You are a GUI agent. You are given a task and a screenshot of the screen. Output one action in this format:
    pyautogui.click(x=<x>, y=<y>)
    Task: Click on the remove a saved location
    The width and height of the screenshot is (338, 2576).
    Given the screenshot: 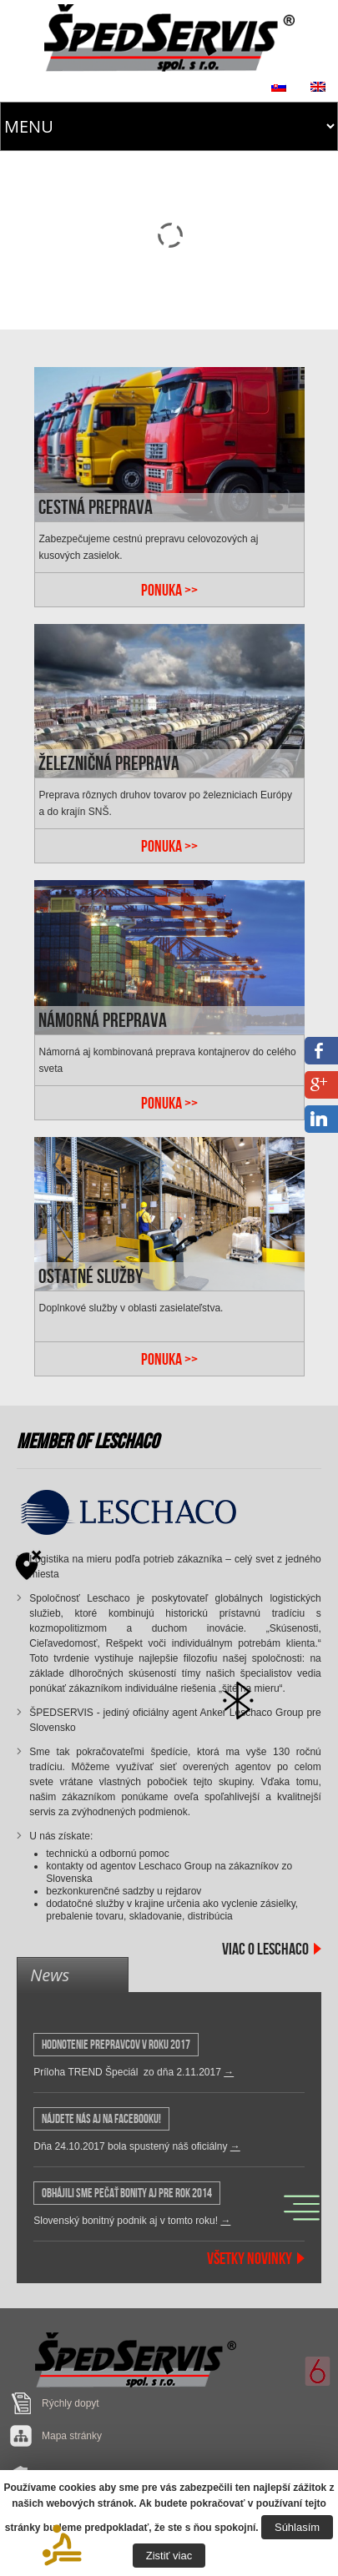 What is the action you would take?
    pyautogui.click(x=27, y=1565)
    